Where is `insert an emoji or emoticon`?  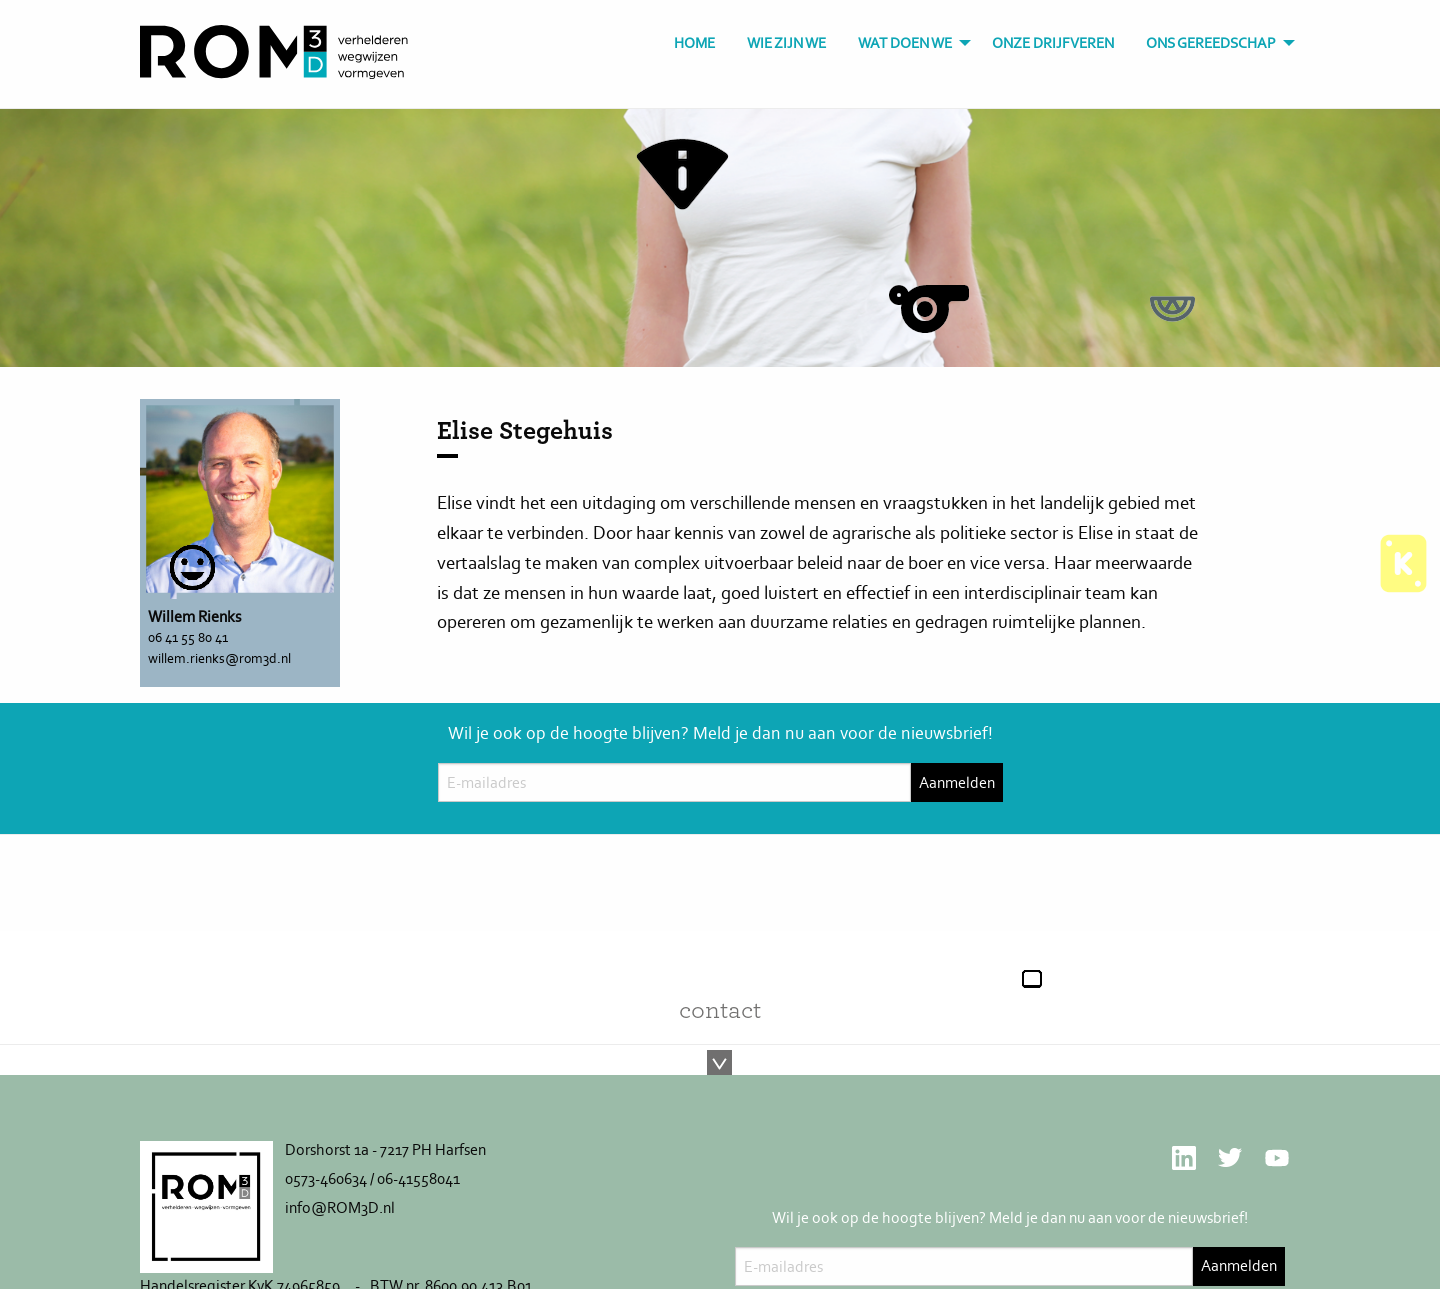 insert an emoji or emoticon is located at coordinates (192, 567).